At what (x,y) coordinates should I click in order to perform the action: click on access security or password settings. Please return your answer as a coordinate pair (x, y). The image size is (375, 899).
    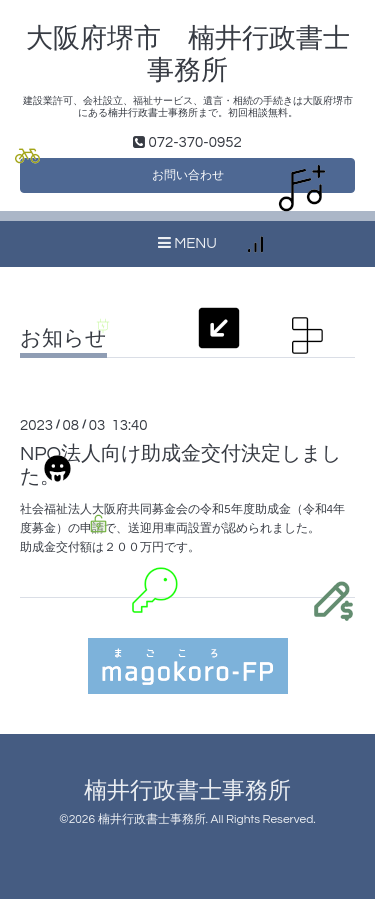
    Looking at the image, I should click on (154, 591).